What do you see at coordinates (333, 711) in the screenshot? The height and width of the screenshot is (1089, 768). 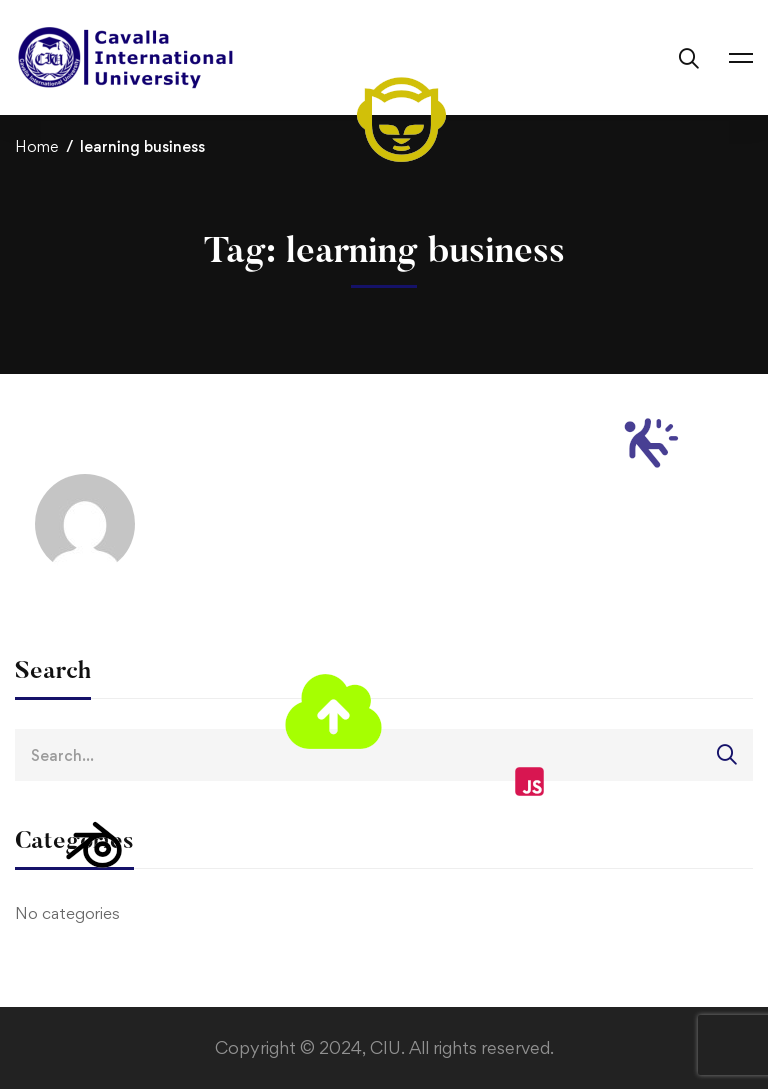 I see `upload file to cloud storage` at bounding box center [333, 711].